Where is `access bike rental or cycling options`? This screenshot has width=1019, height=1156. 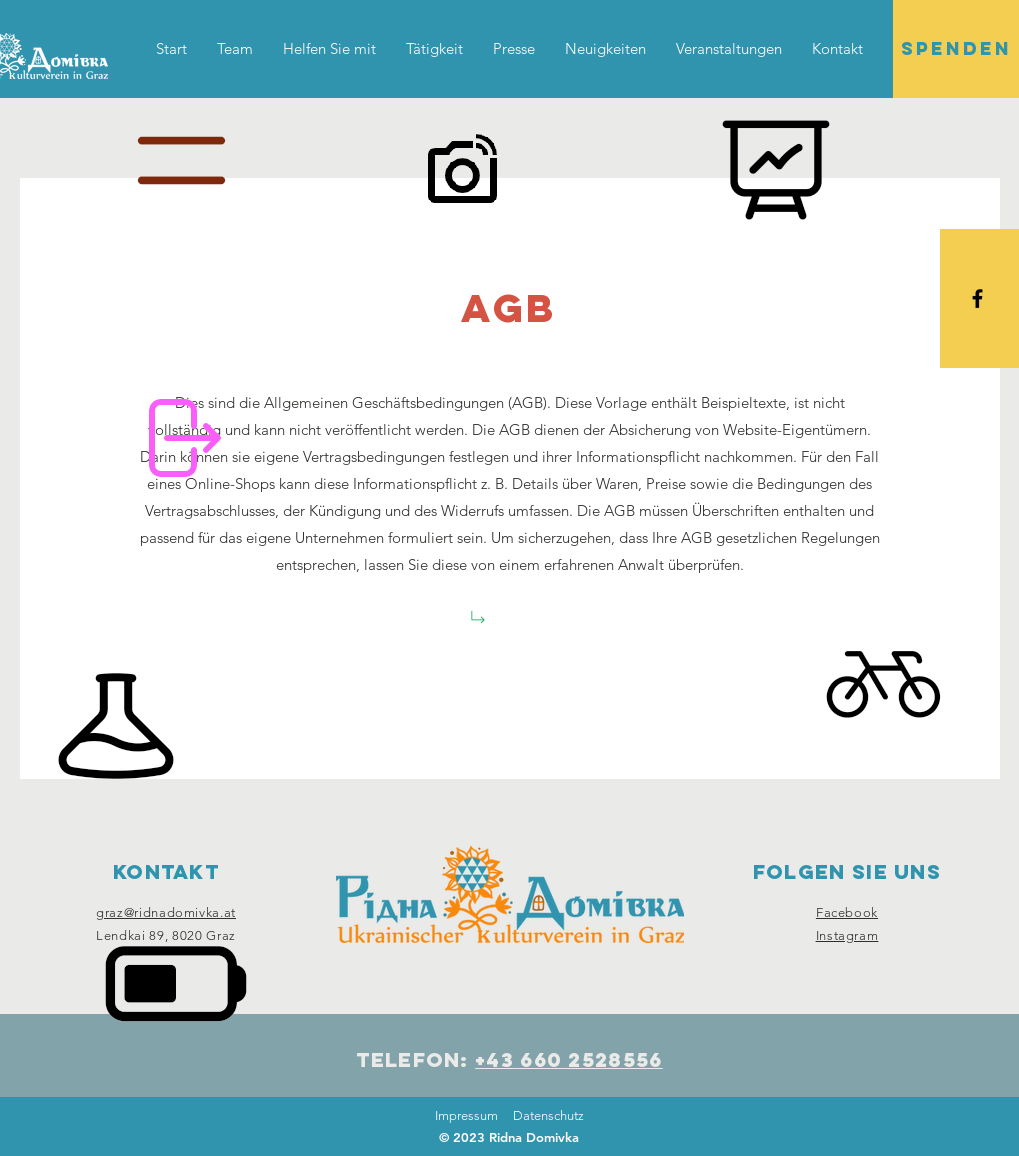 access bike rental or cycling options is located at coordinates (883, 682).